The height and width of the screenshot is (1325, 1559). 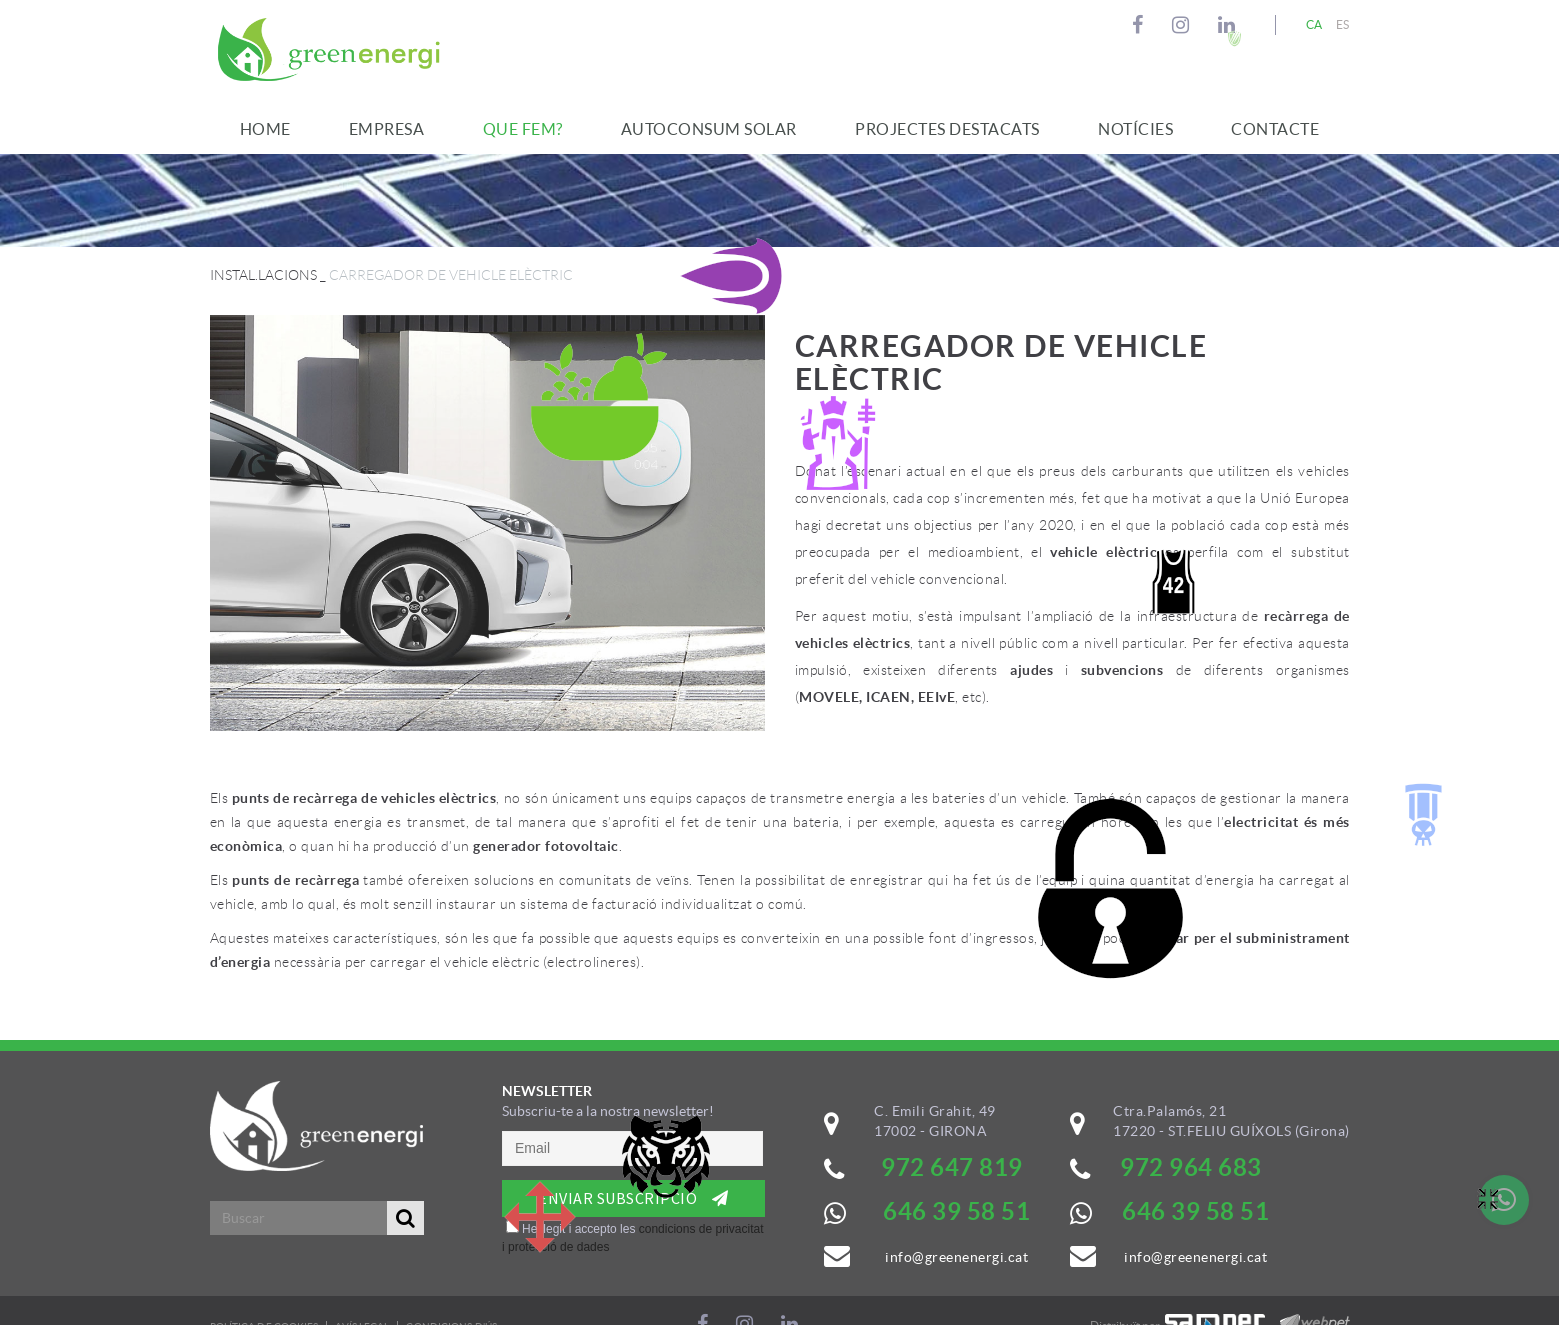 I want to click on indicates disabled or inactive protection, so click(x=1234, y=38).